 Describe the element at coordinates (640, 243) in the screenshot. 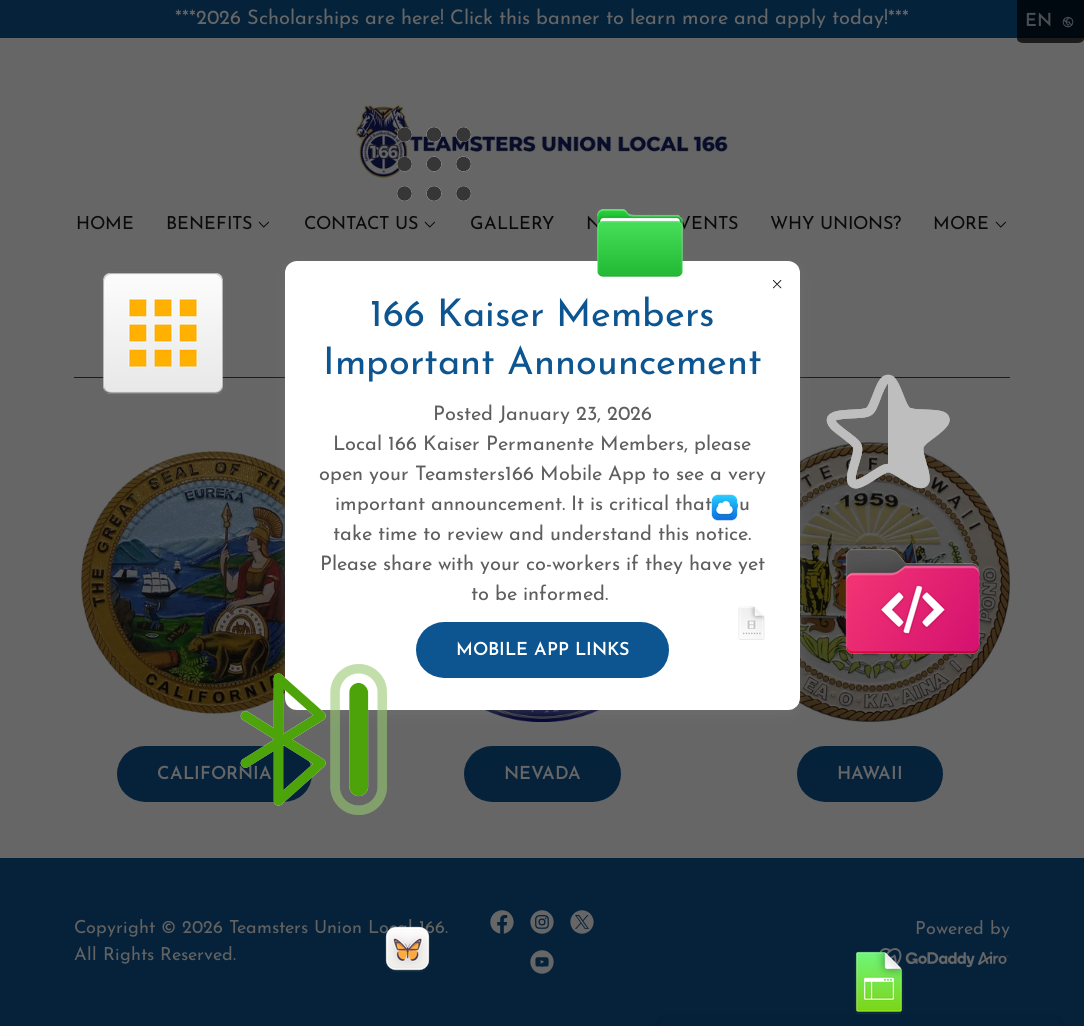

I see `open folder to view contents` at that location.